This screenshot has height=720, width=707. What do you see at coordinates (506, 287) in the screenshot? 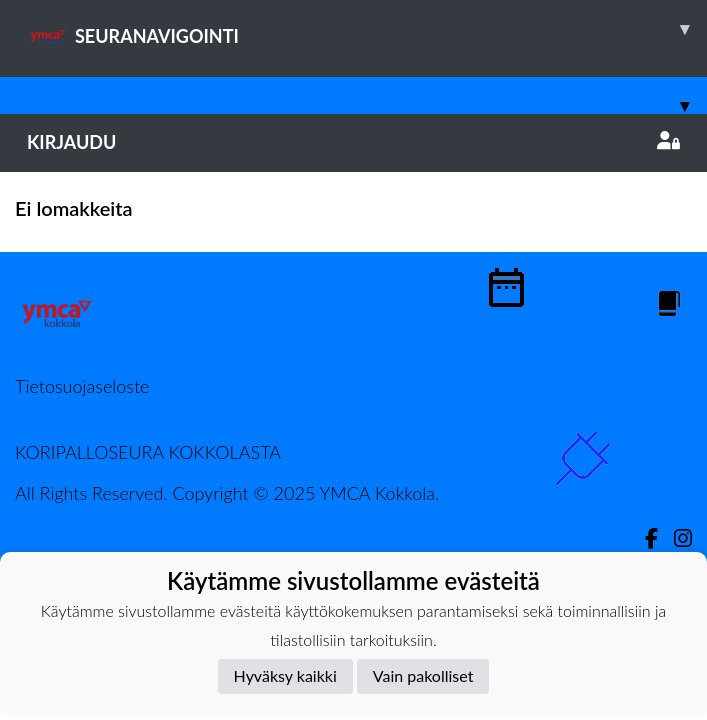
I see `select a date range` at bounding box center [506, 287].